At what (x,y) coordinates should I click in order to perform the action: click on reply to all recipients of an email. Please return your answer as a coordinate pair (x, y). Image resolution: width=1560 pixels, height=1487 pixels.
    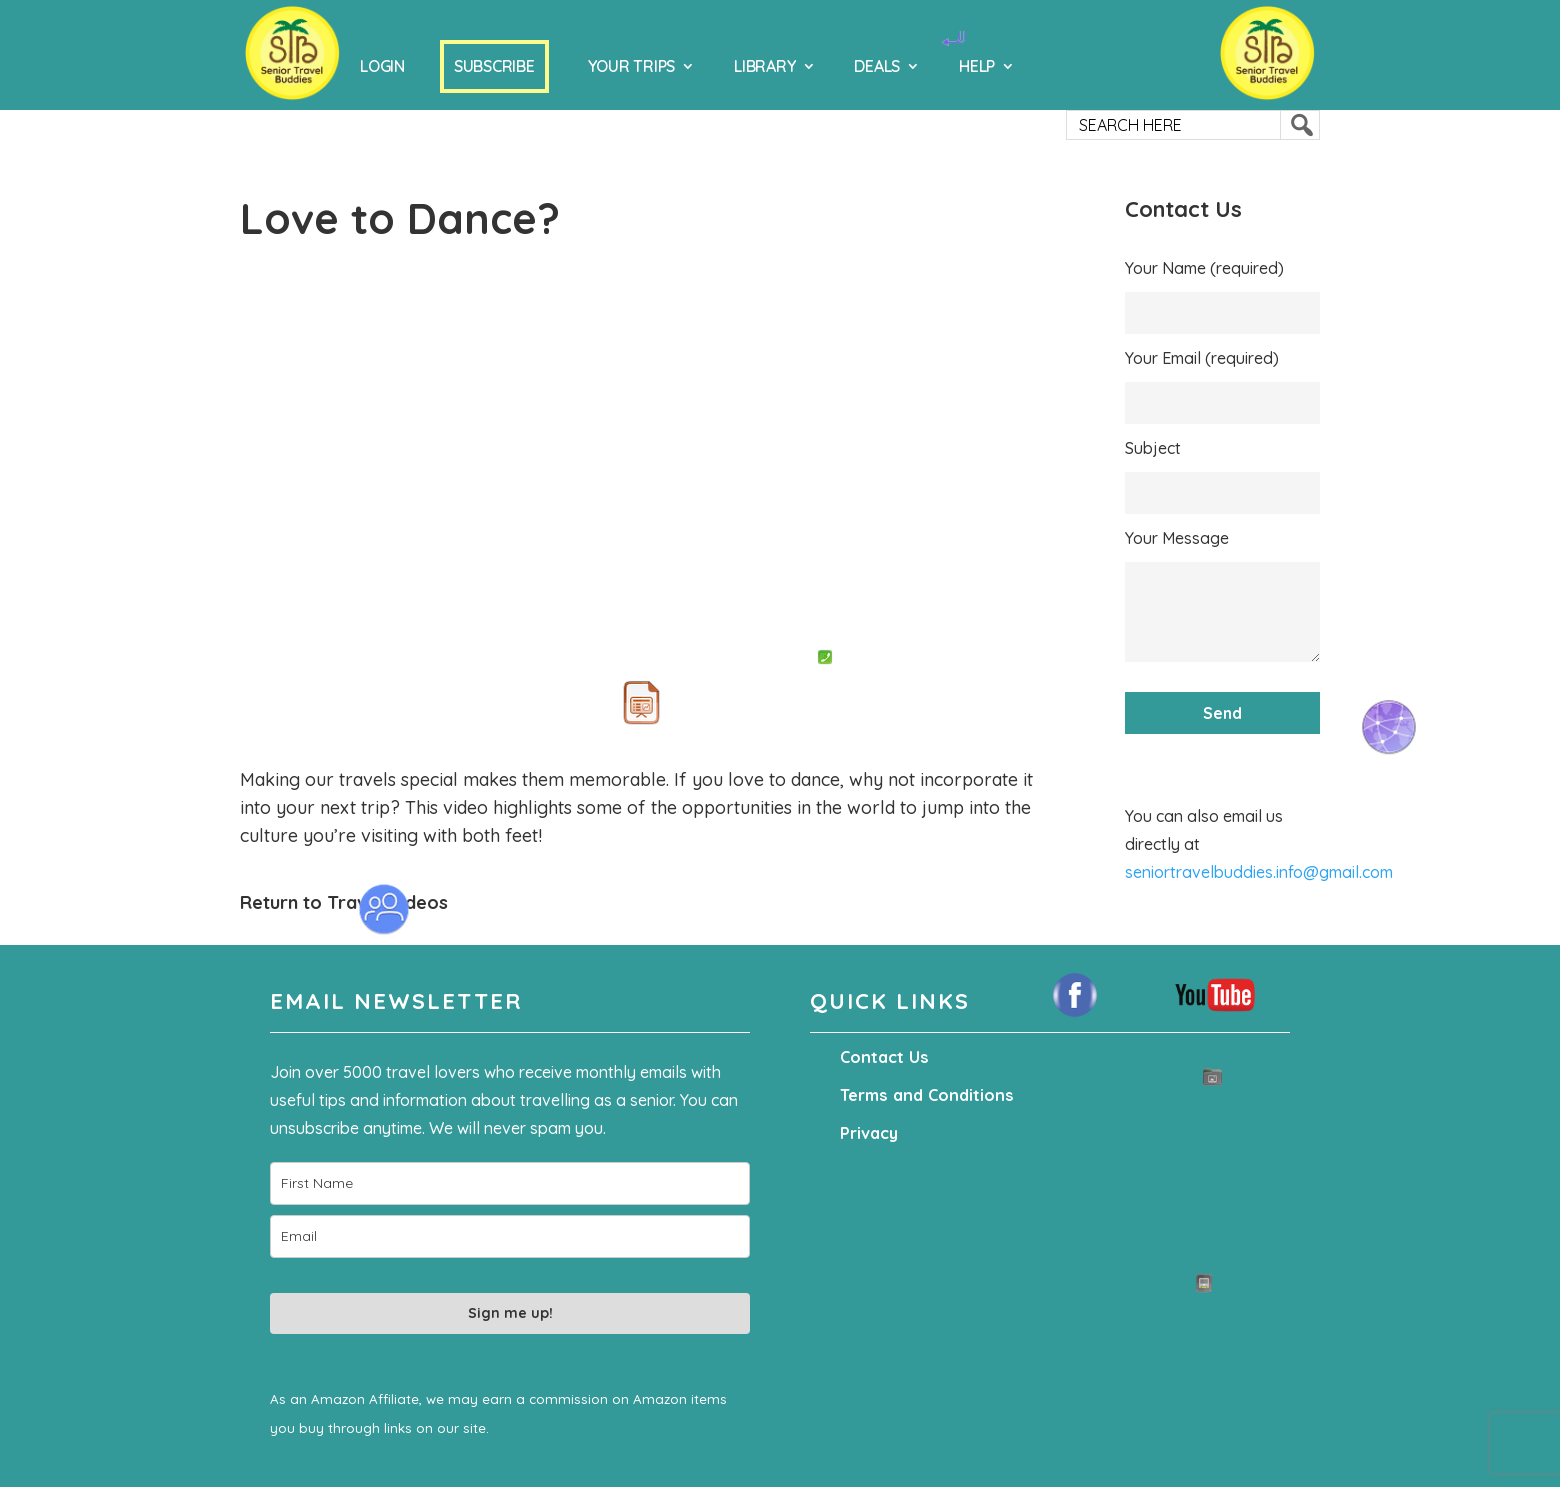
    Looking at the image, I should click on (953, 37).